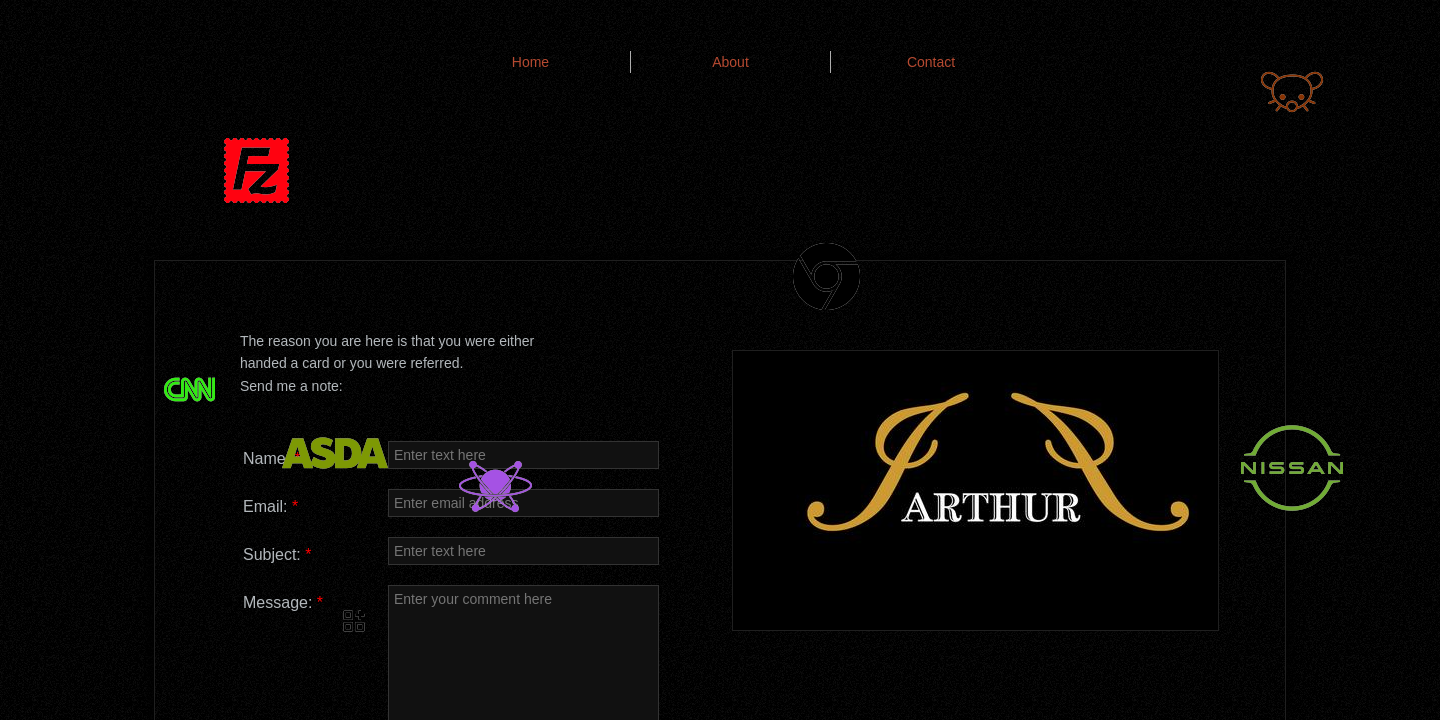  Describe the element at coordinates (354, 621) in the screenshot. I see `add a new function or module` at that location.